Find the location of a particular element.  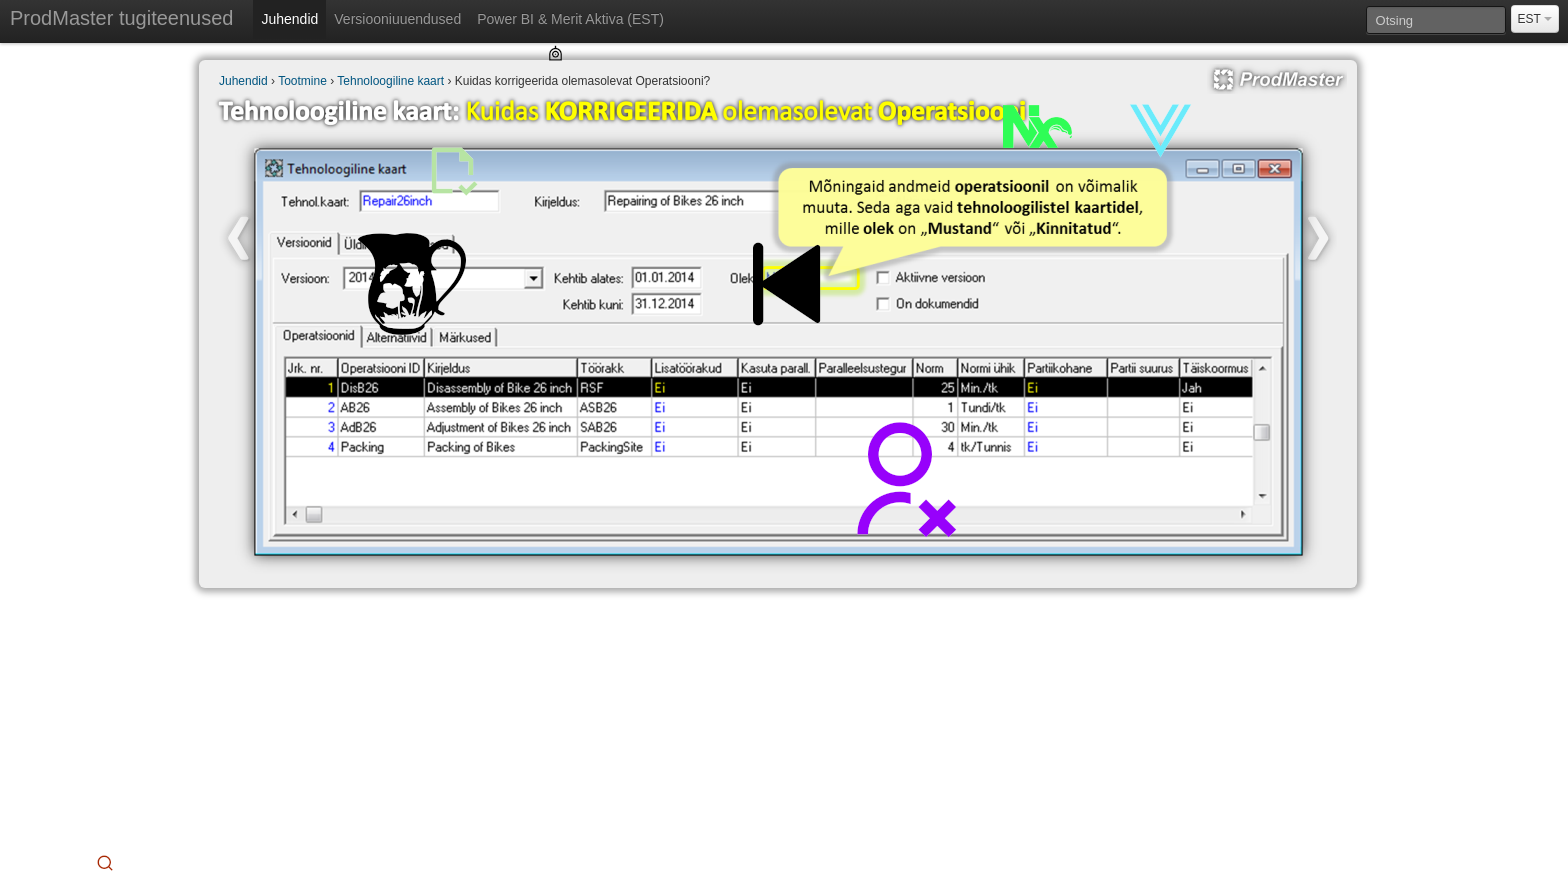

access AI assistant or chatbot feature is located at coordinates (555, 53).